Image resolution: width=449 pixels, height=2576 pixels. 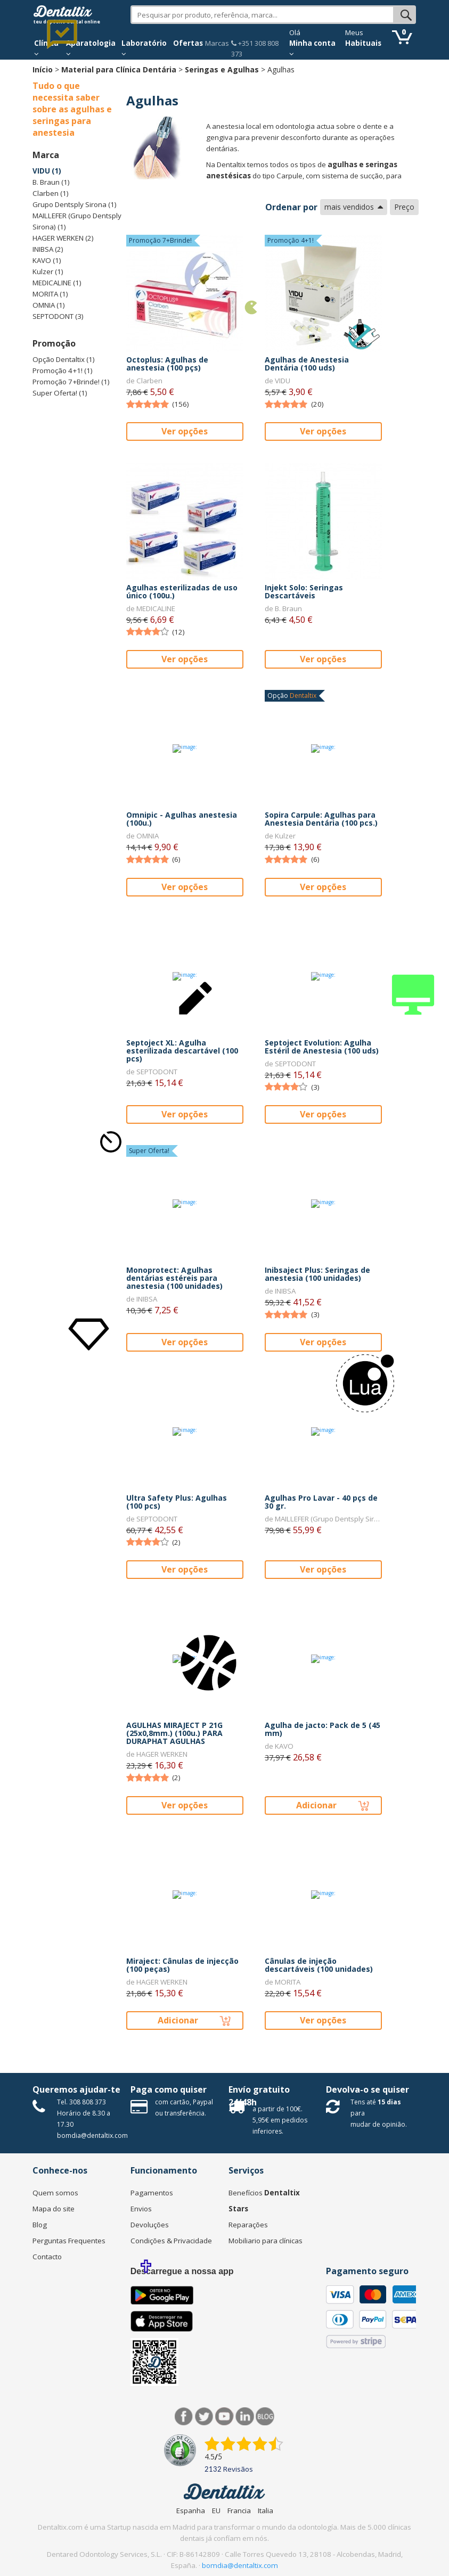 What do you see at coordinates (413, 993) in the screenshot?
I see `mac desktop computer or imac device` at bounding box center [413, 993].